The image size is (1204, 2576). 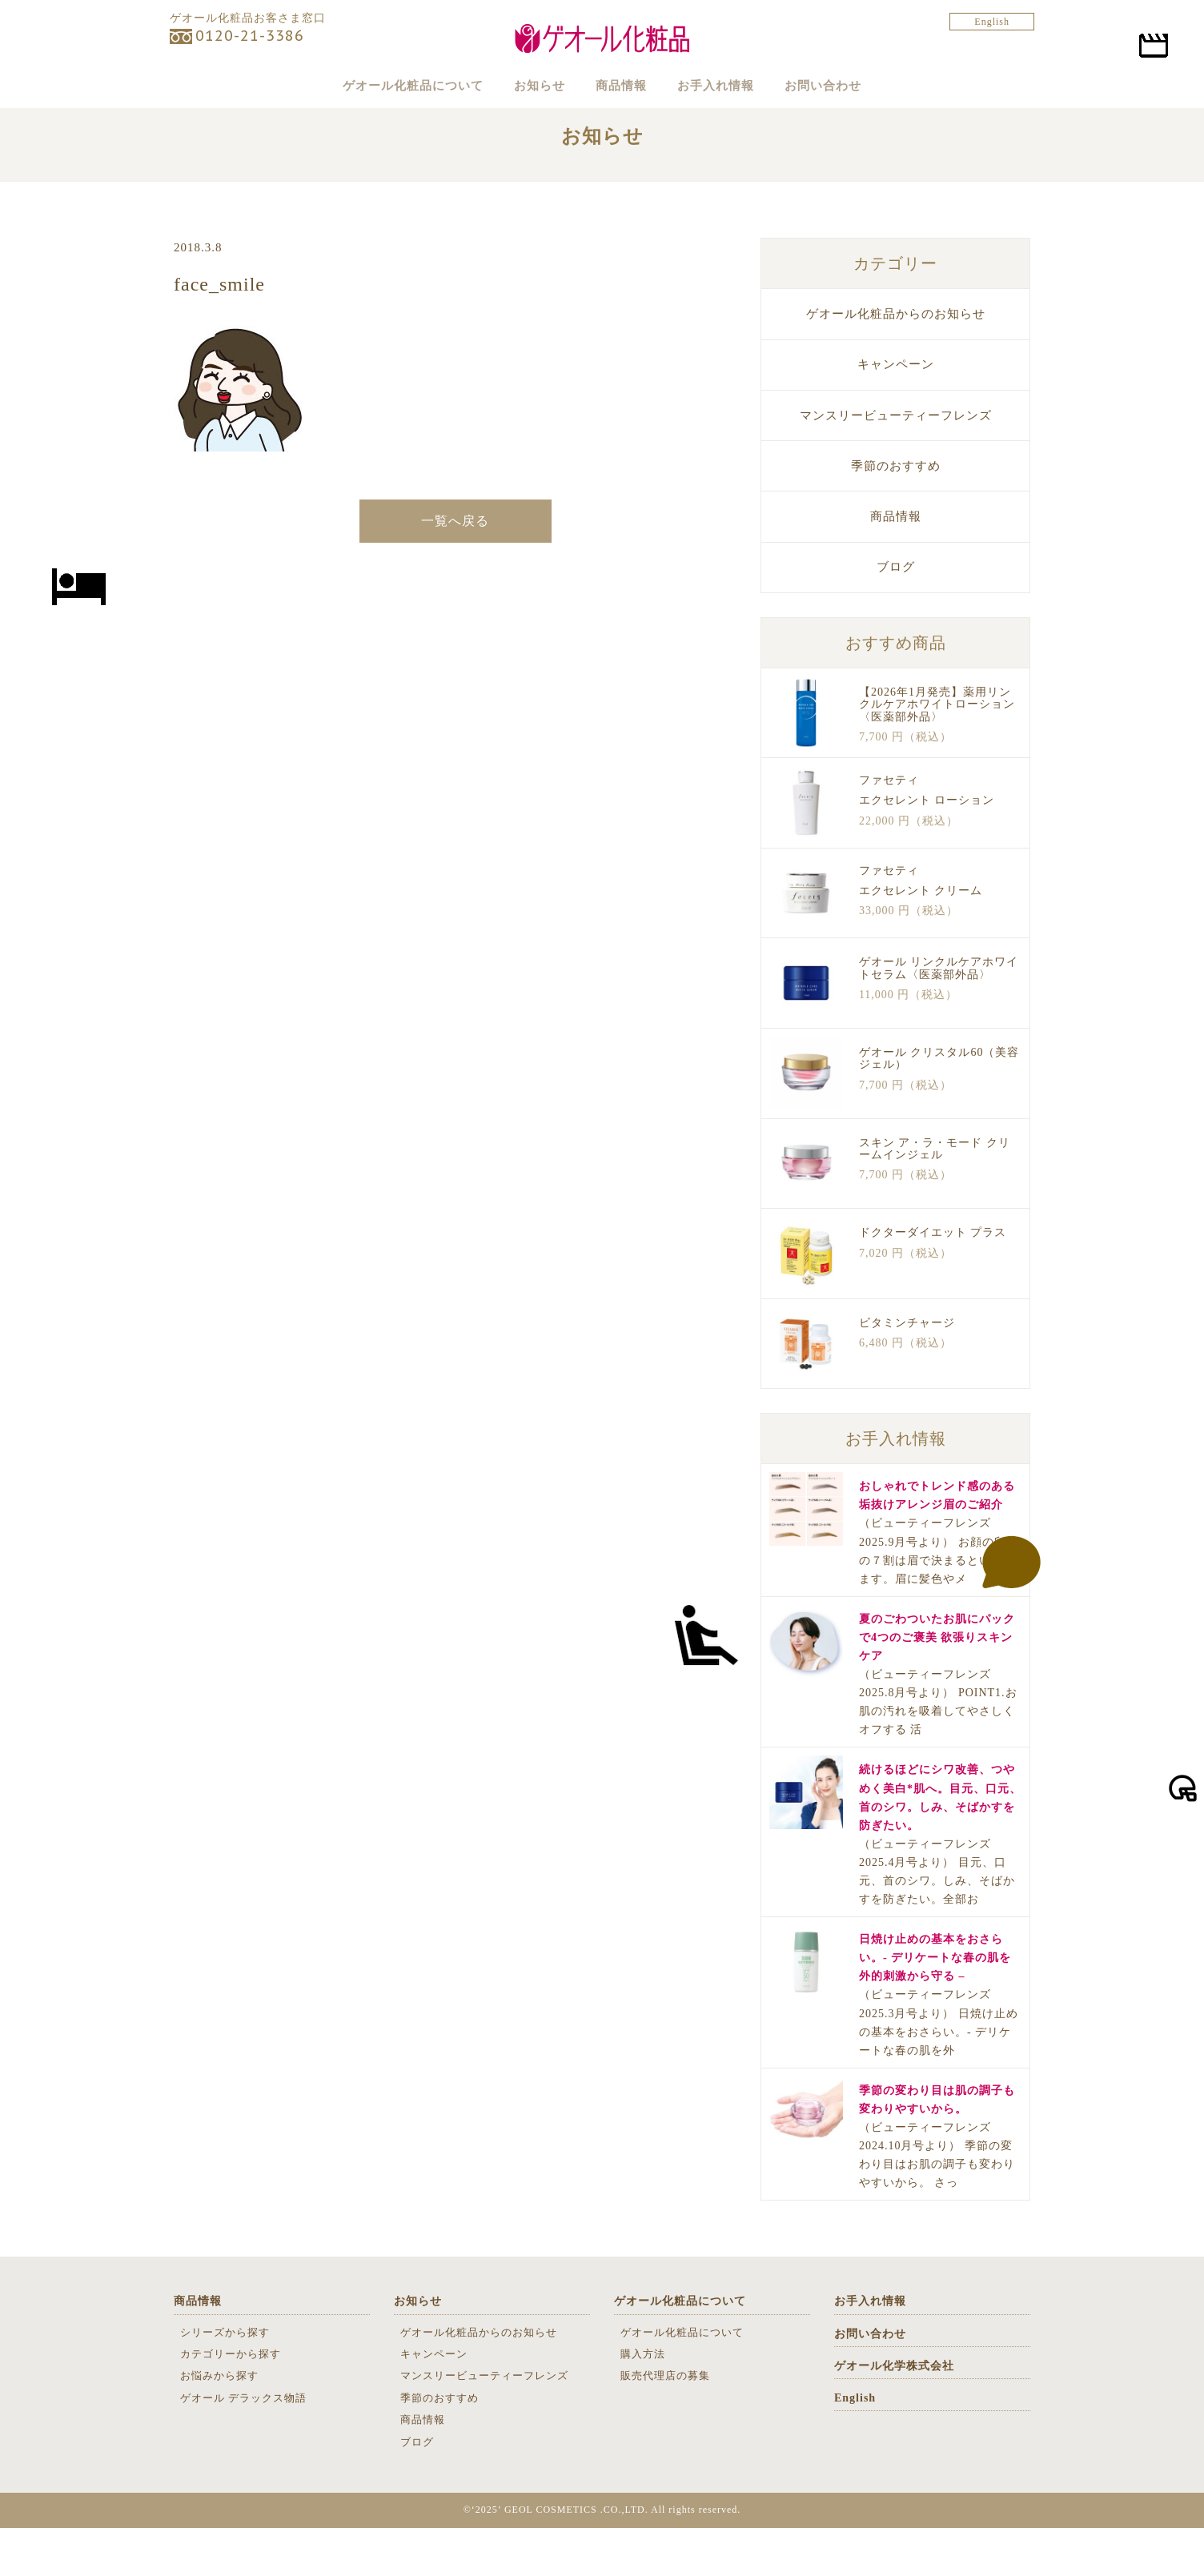 What do you see at coordinates (78, 585) in the screenshot?
I see `find nearby hotels or accommodations` at bounding box center [78, 585].